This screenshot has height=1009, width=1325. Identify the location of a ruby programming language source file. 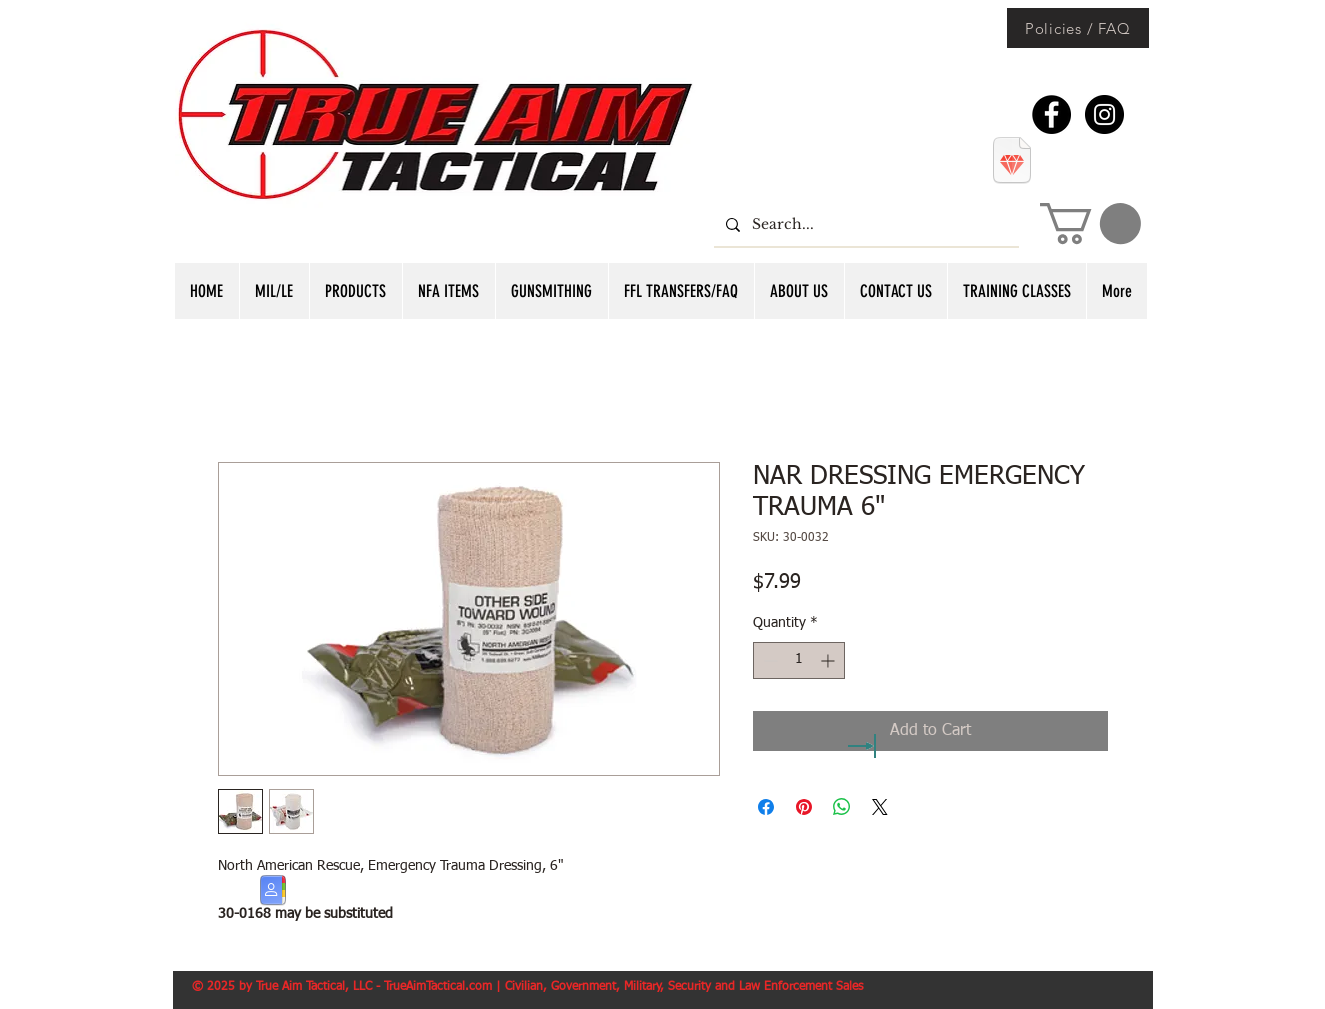
(1012, 160).